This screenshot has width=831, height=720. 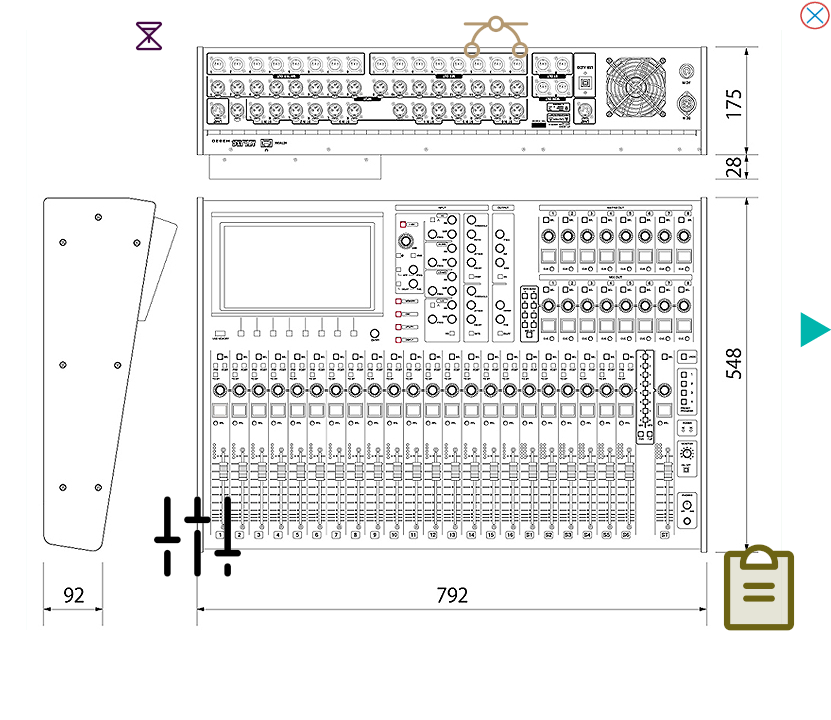 I want to click on view clipboard contents, so click(x=759, y=589).